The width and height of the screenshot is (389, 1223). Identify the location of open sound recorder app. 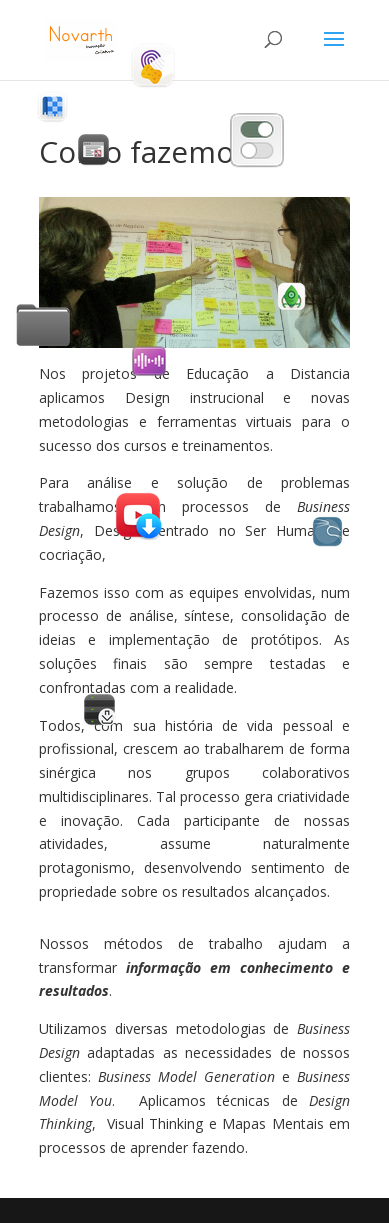
(149, 361).